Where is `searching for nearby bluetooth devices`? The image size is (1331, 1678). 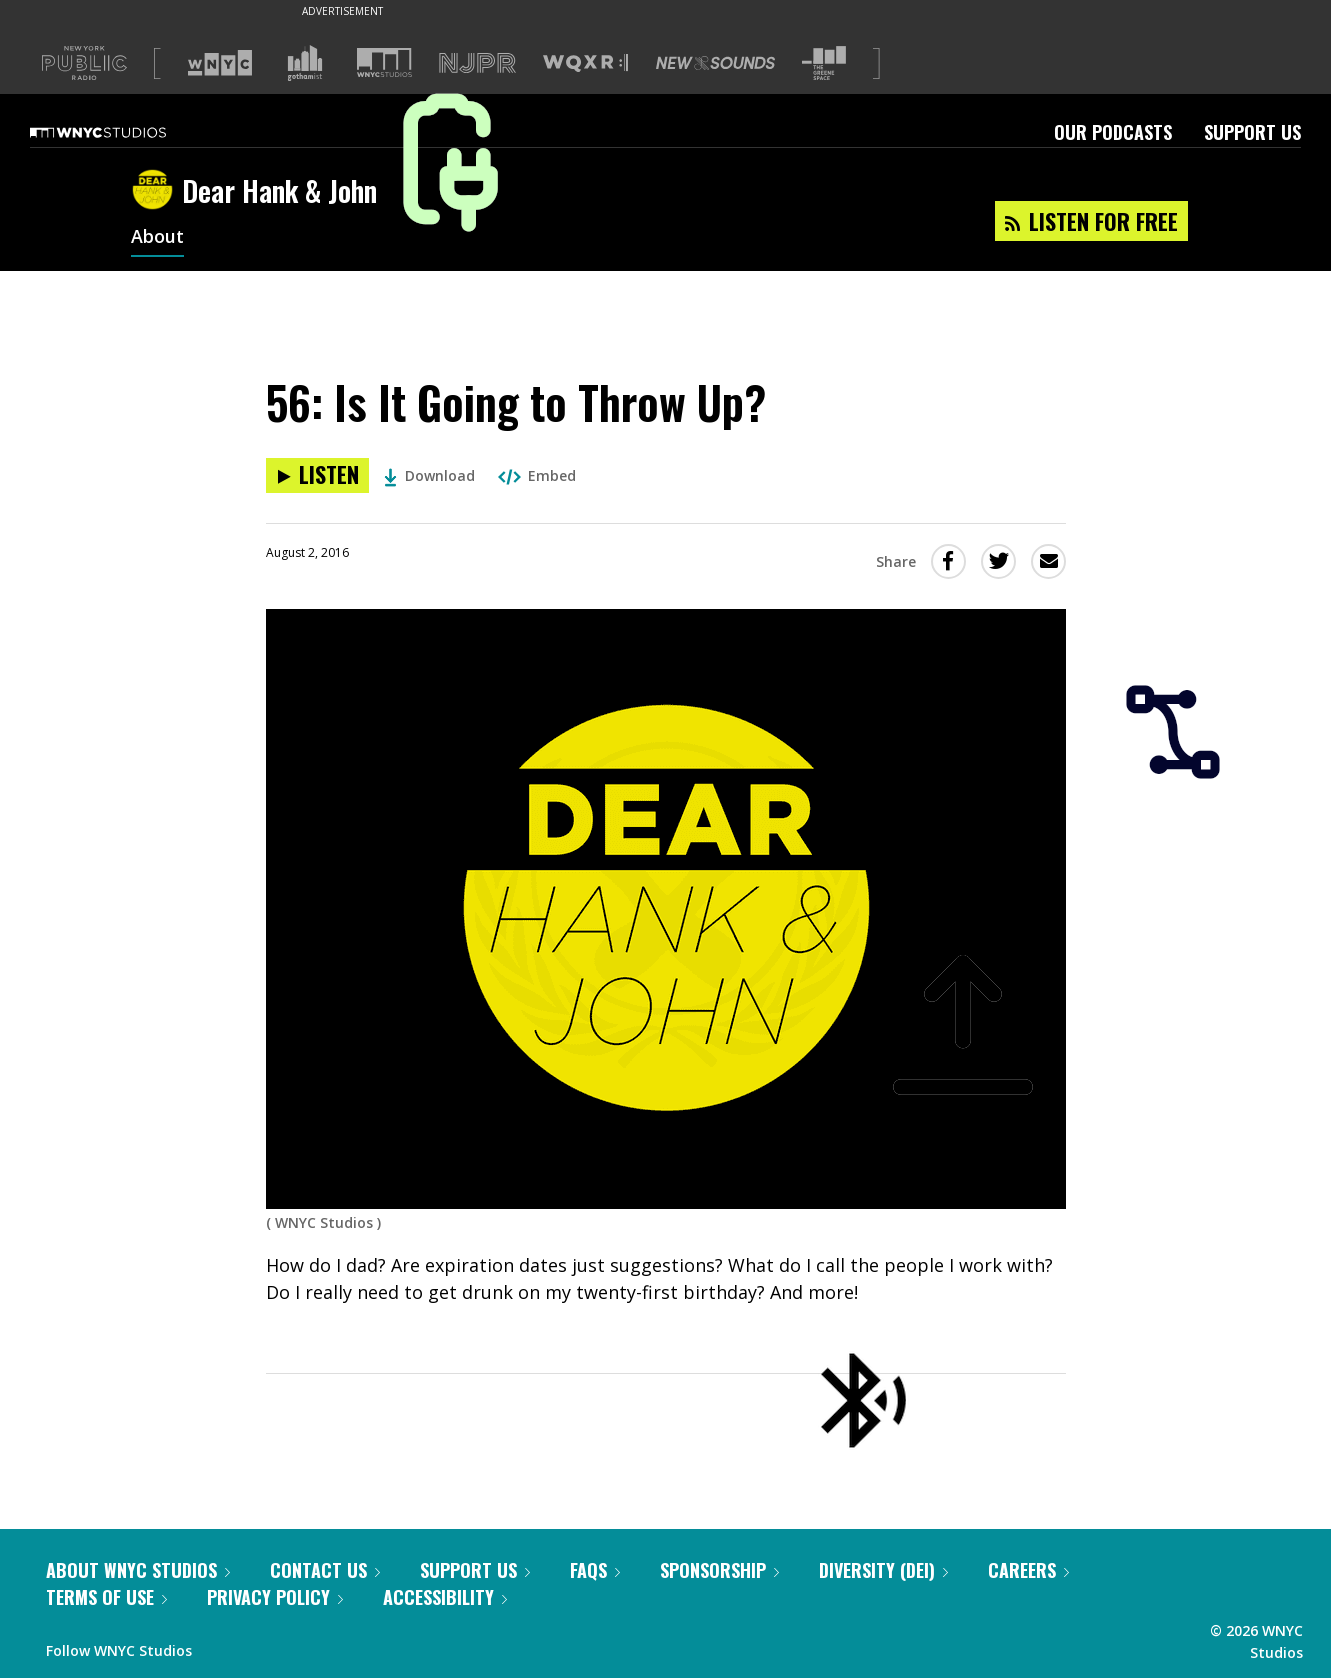 searching for nearby bluetooth devices is located at coordinates (863, 1400).